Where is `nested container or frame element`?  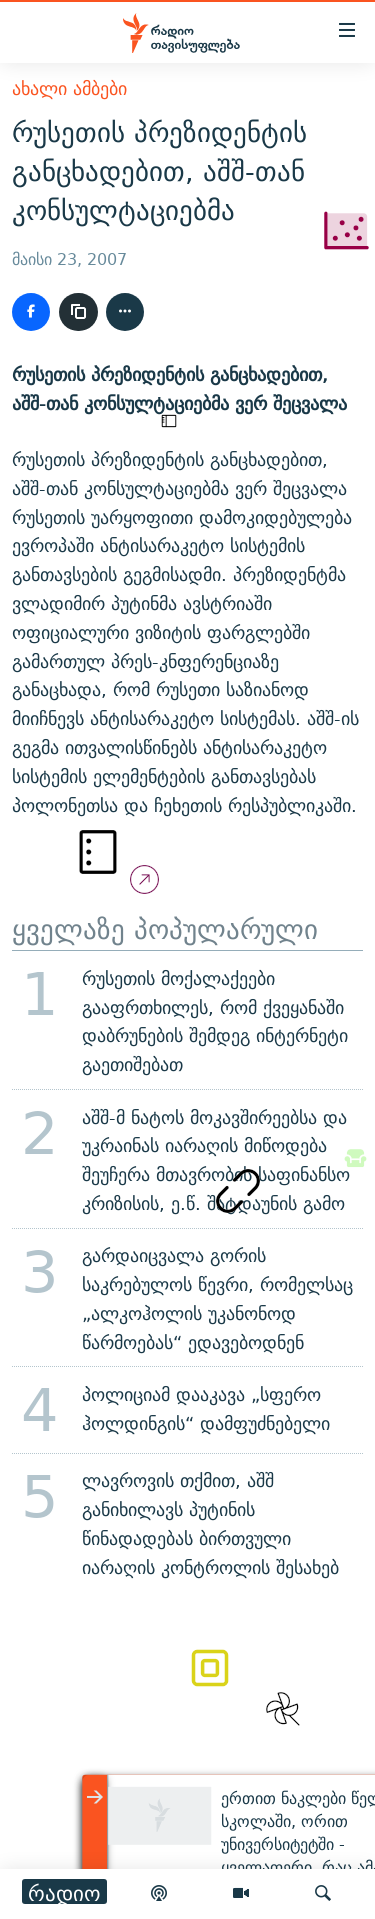
nested container or frame element is located at coordinates (210, 1668).